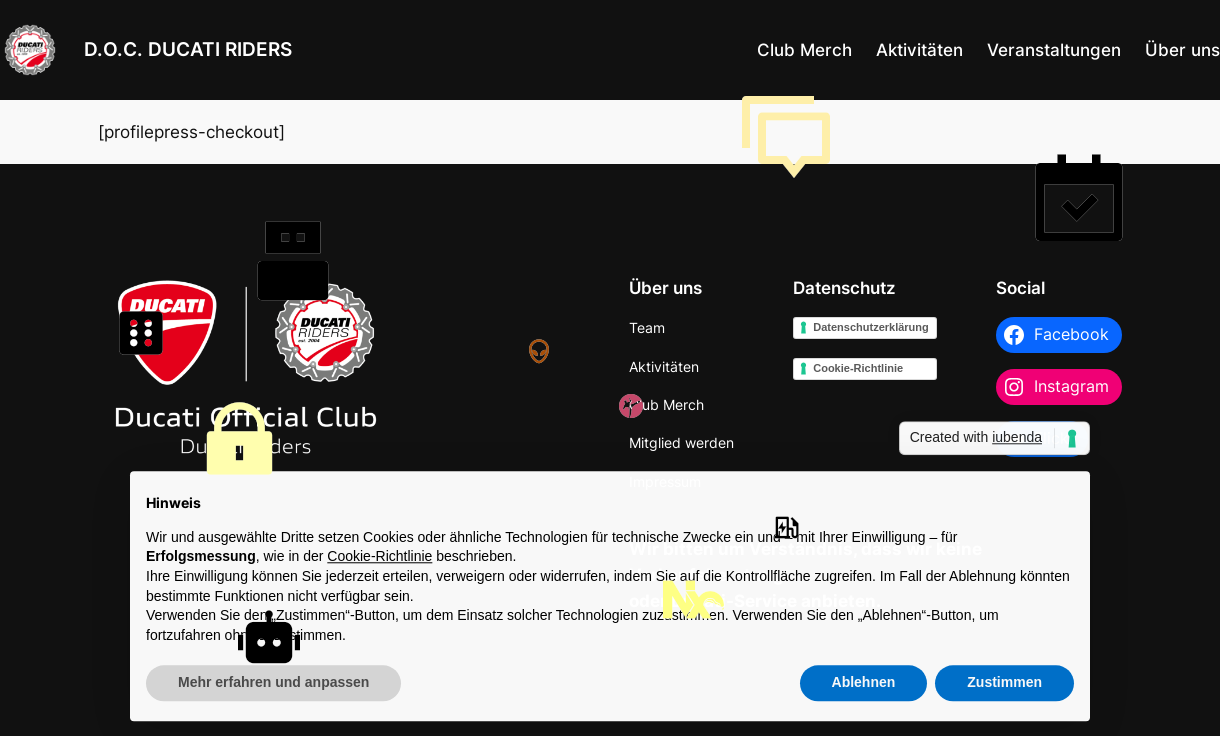  I want to click on indicates a locked or secured item, so click(239, 438).